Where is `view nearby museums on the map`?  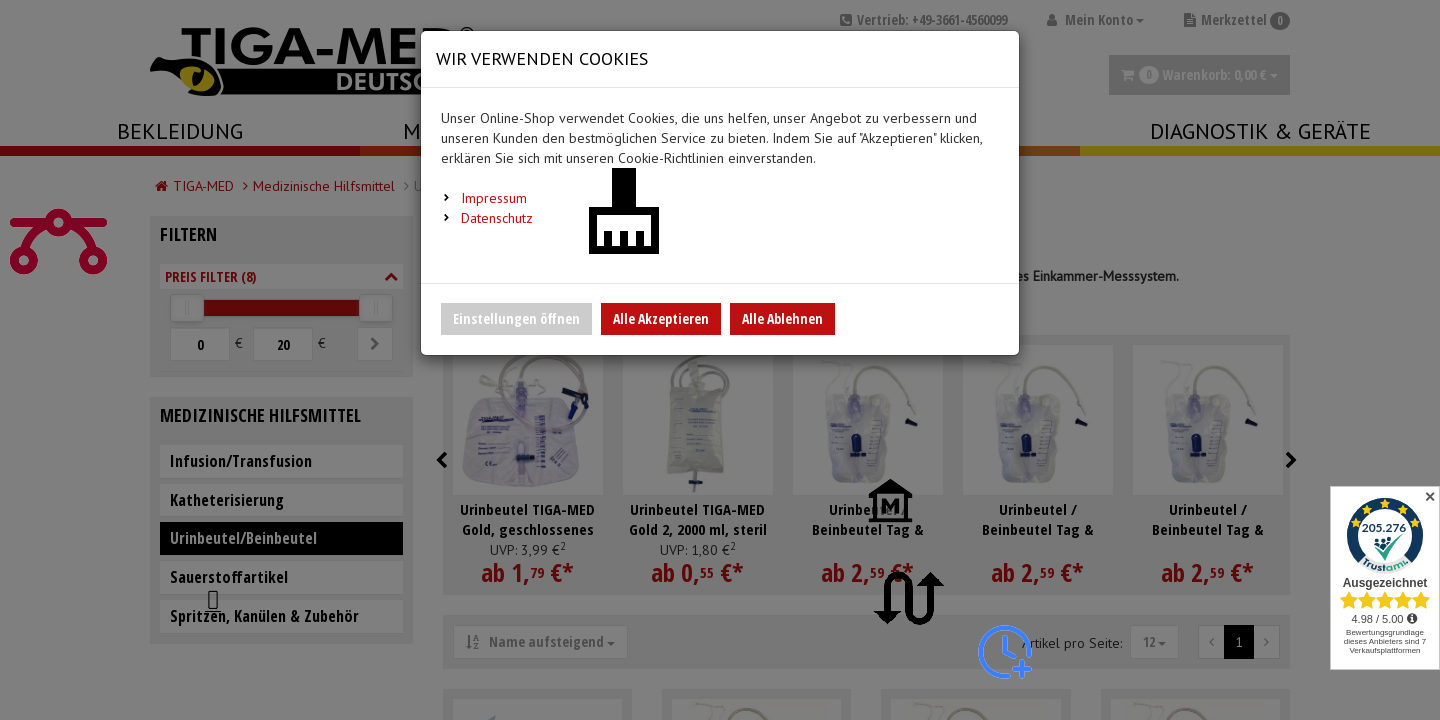
view nearby museums on the map is located at coordinates (890, 500).